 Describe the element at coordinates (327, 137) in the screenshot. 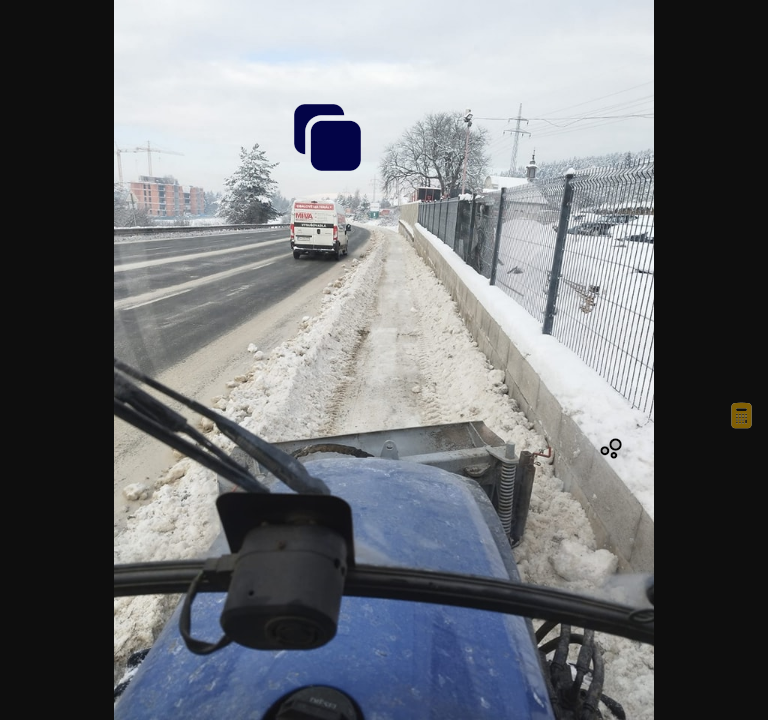

I see `copy to clipboard` at that location.